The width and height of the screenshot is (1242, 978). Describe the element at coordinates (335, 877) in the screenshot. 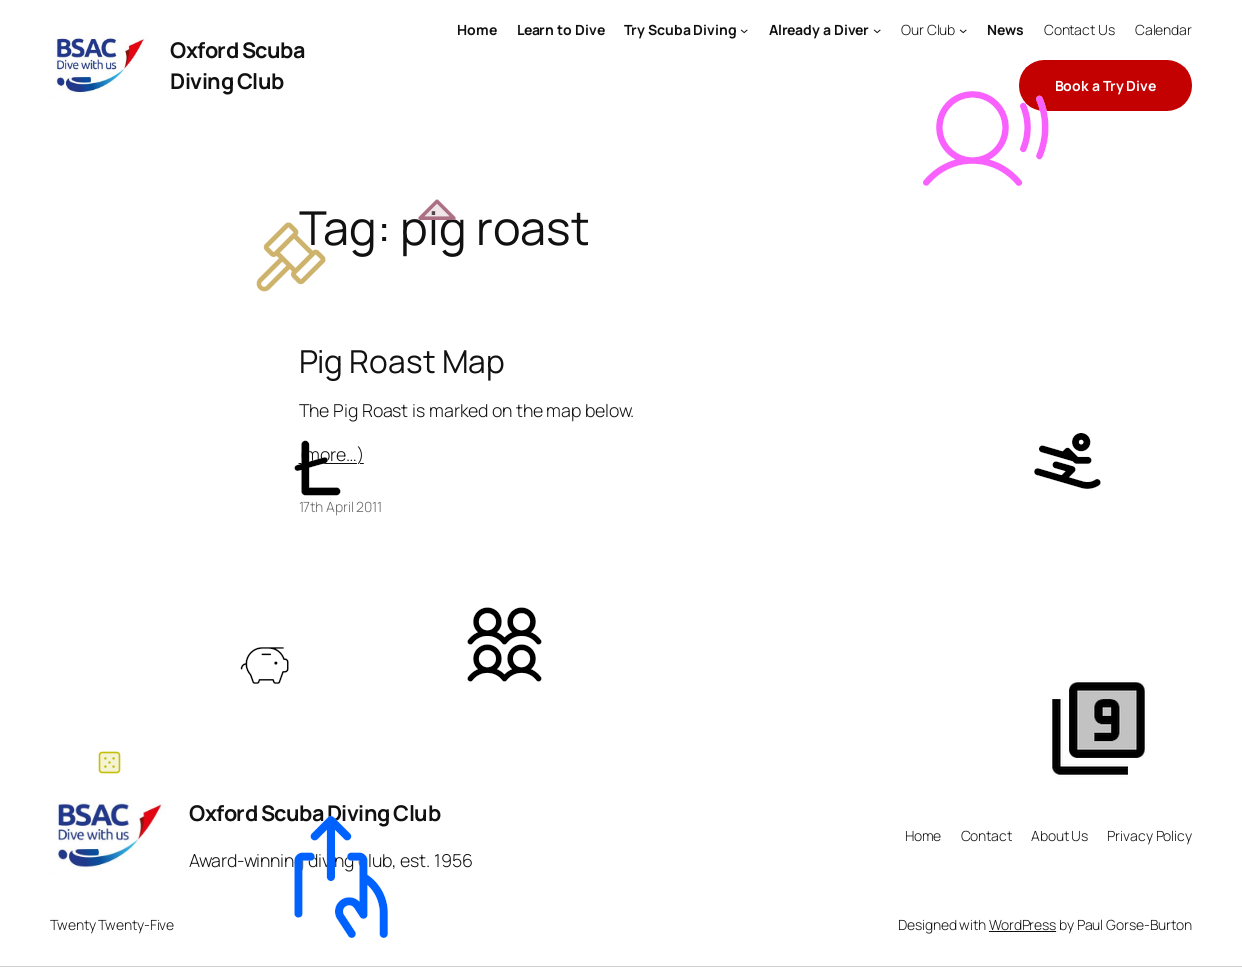

I see `deposit or add funds to account` at that location.